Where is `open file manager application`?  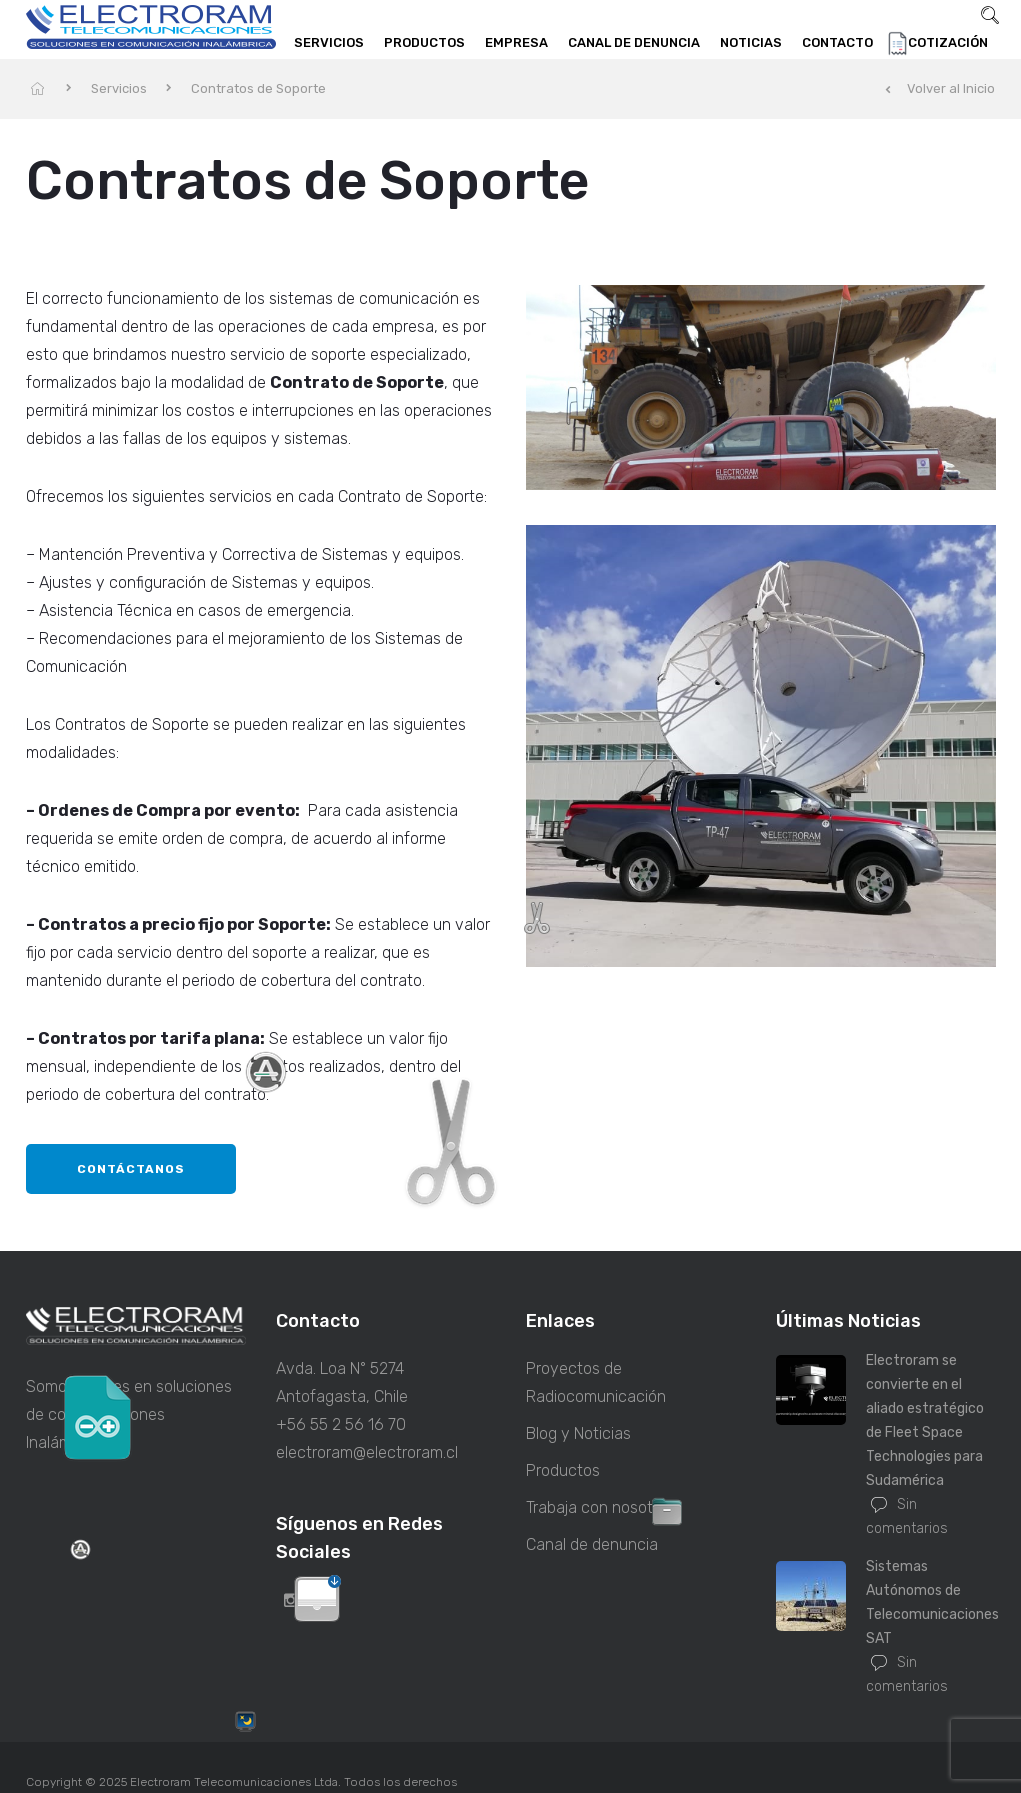 open file manager application is located at coordinates (667, 1511).